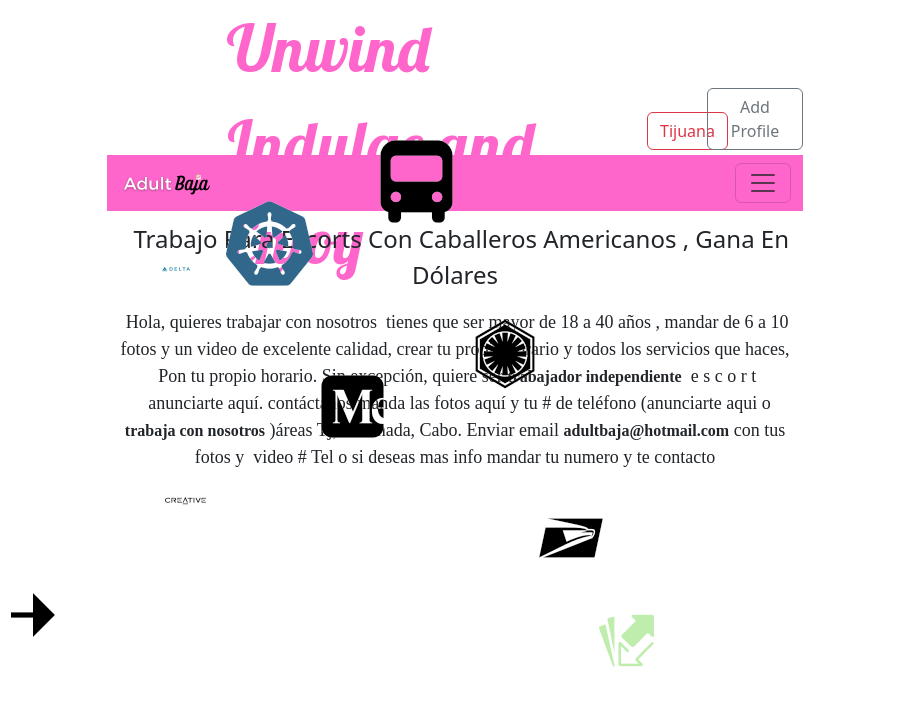 The image size is (910, 720). Describe the element at coordinates (416, 181) in the screenshot. I see `view bus or public transit options` at that location.